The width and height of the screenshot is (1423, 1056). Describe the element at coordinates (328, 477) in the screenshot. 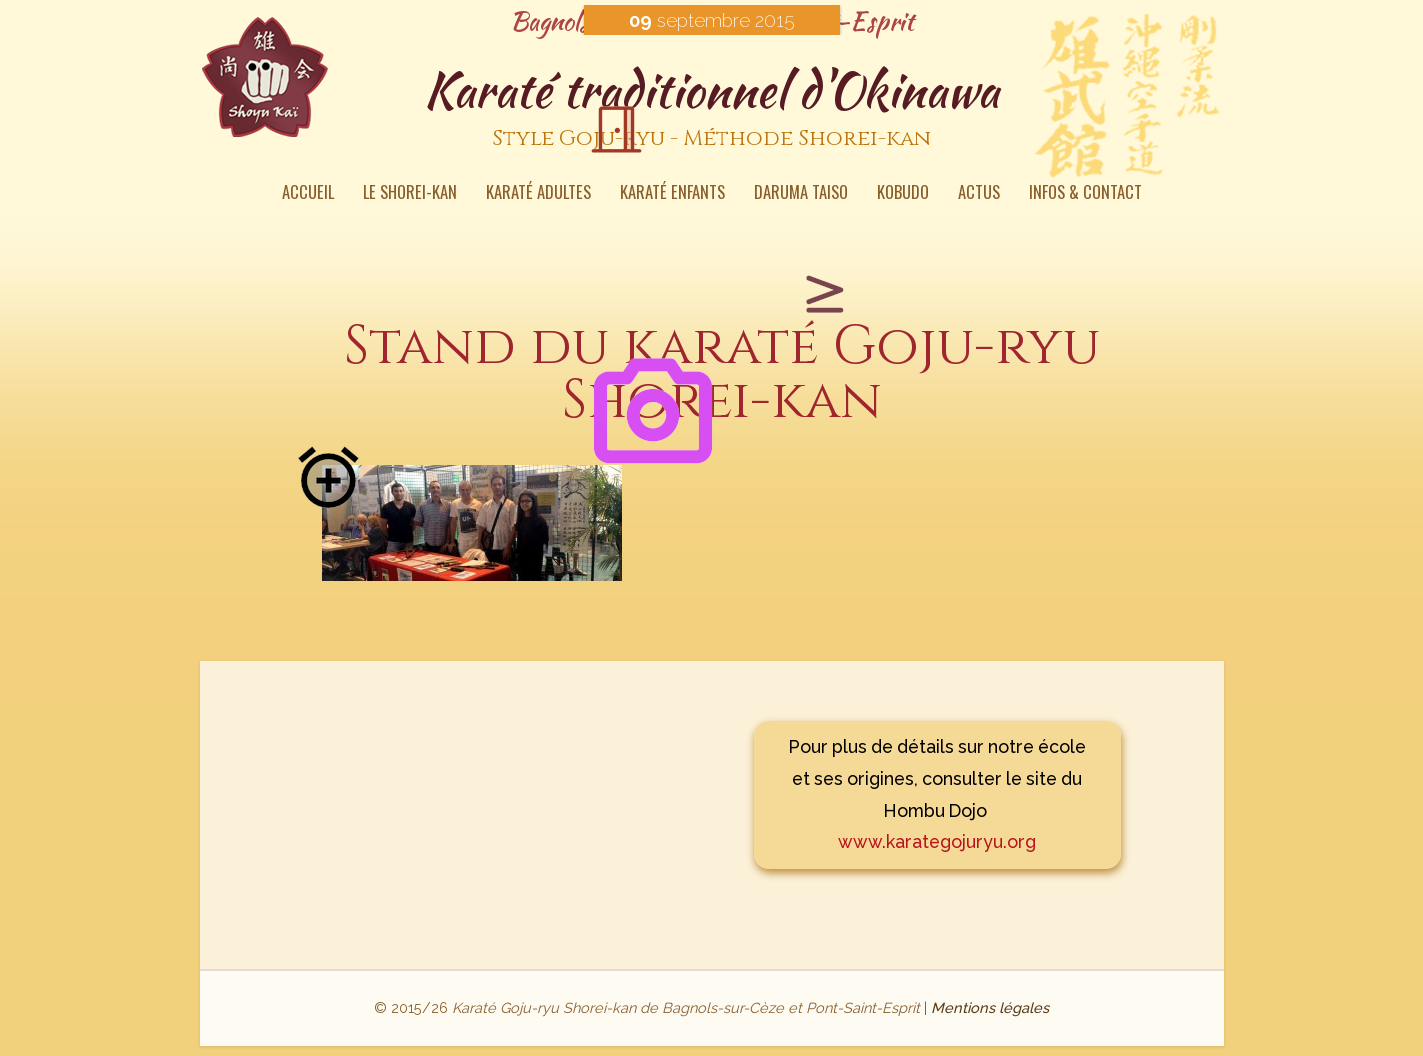

I see `add a new alarm` at that location.